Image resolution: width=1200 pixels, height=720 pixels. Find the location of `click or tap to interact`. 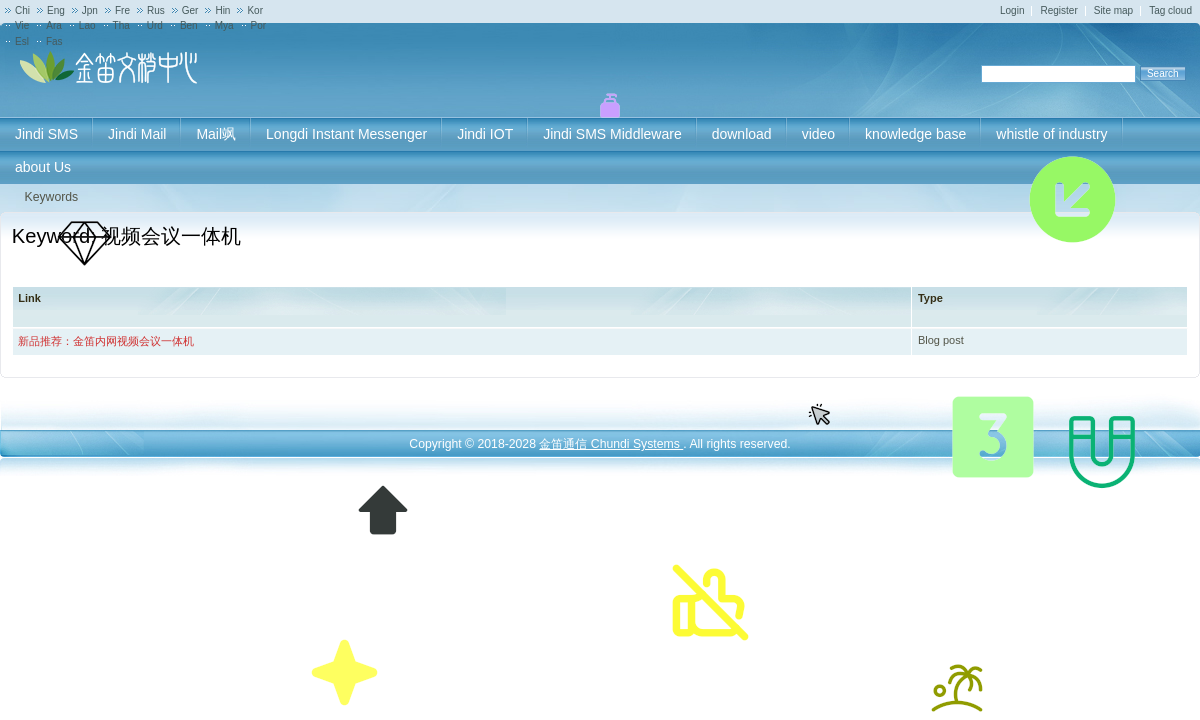

click or tap to interact is located at coordinates (820, 415).